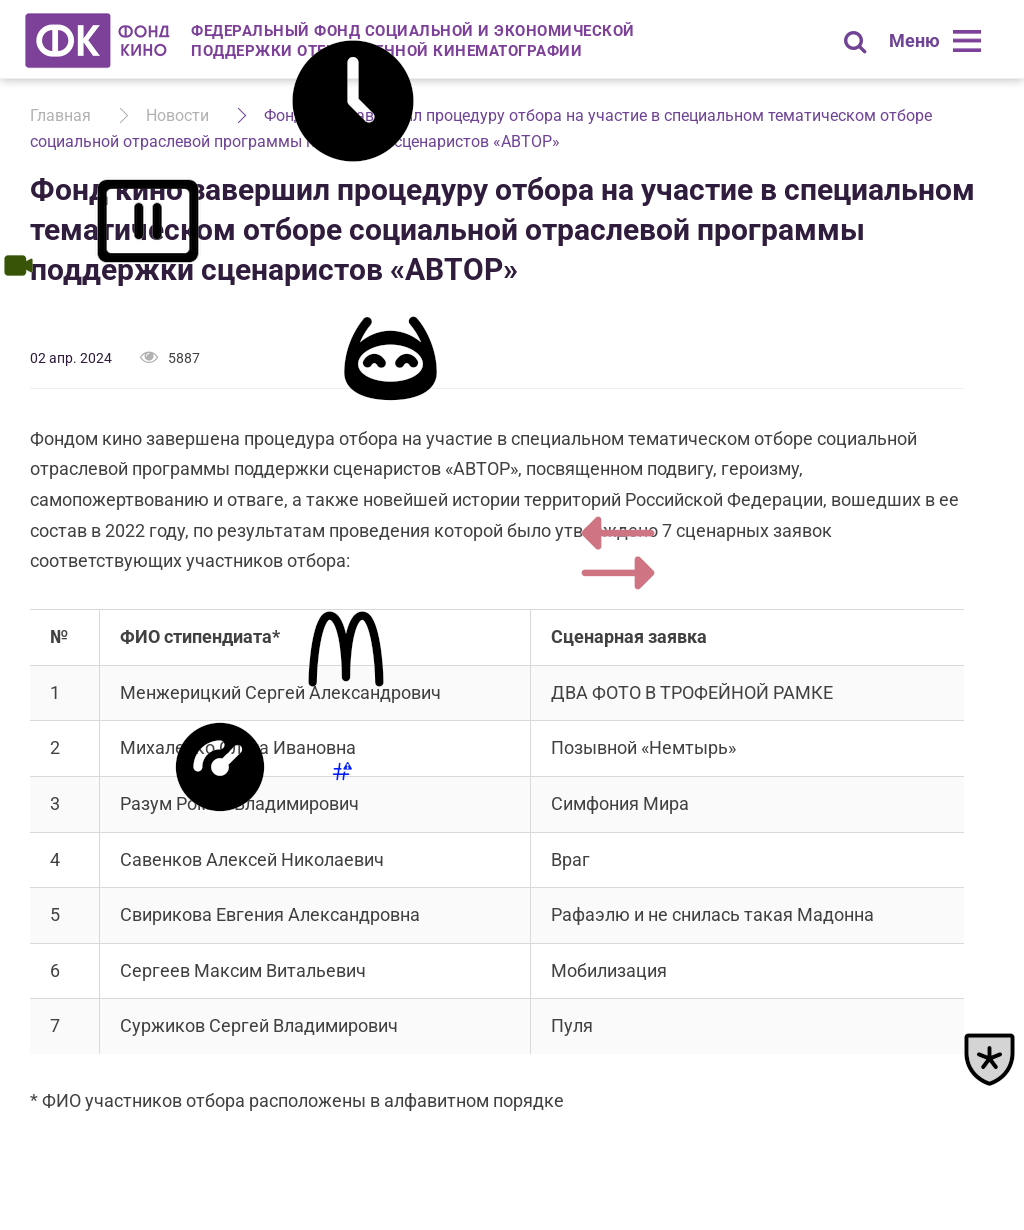 The image size is (1024, 1230). What do you see at coordinates (148, 221) in the screenshot?
I see `pause a presentation or slideshow` at bounding box center [148, 221].